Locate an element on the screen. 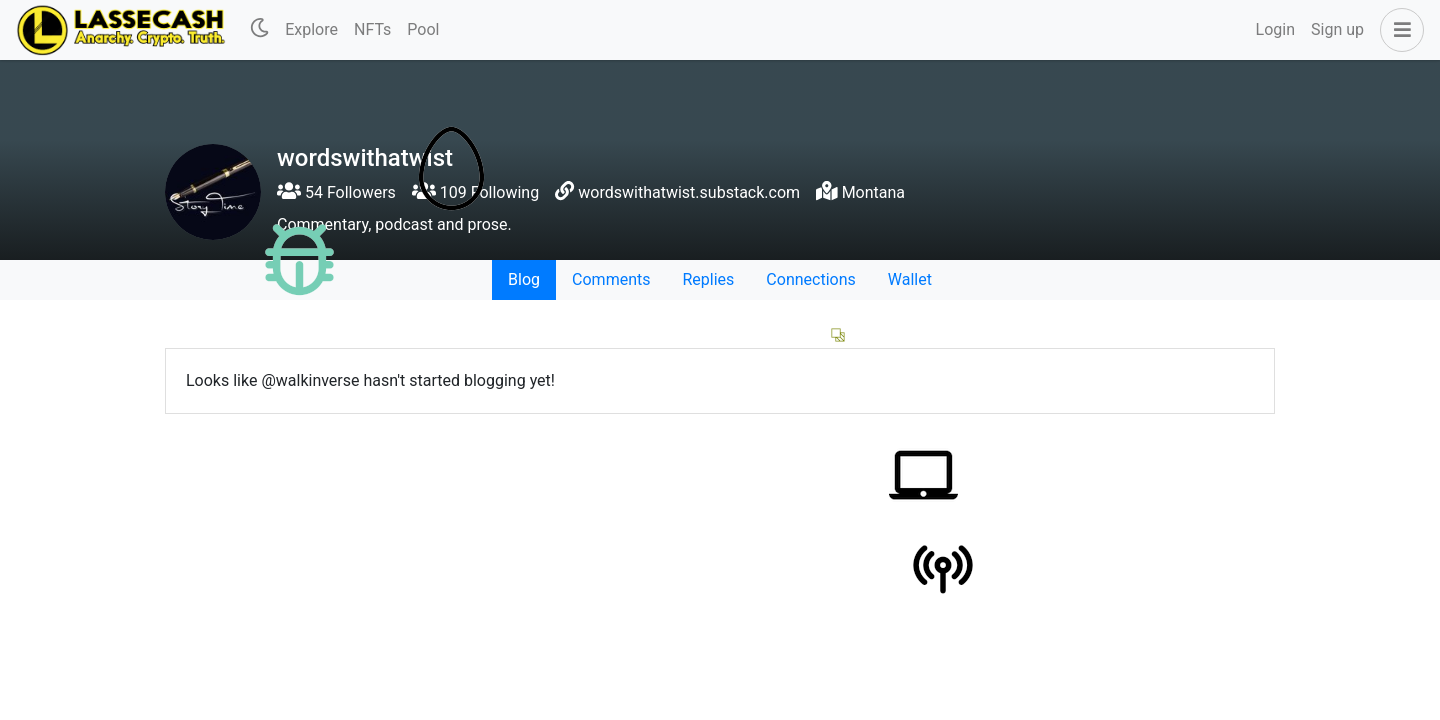  access mac or laptop-specific settings is located at coordinates (923, 476).